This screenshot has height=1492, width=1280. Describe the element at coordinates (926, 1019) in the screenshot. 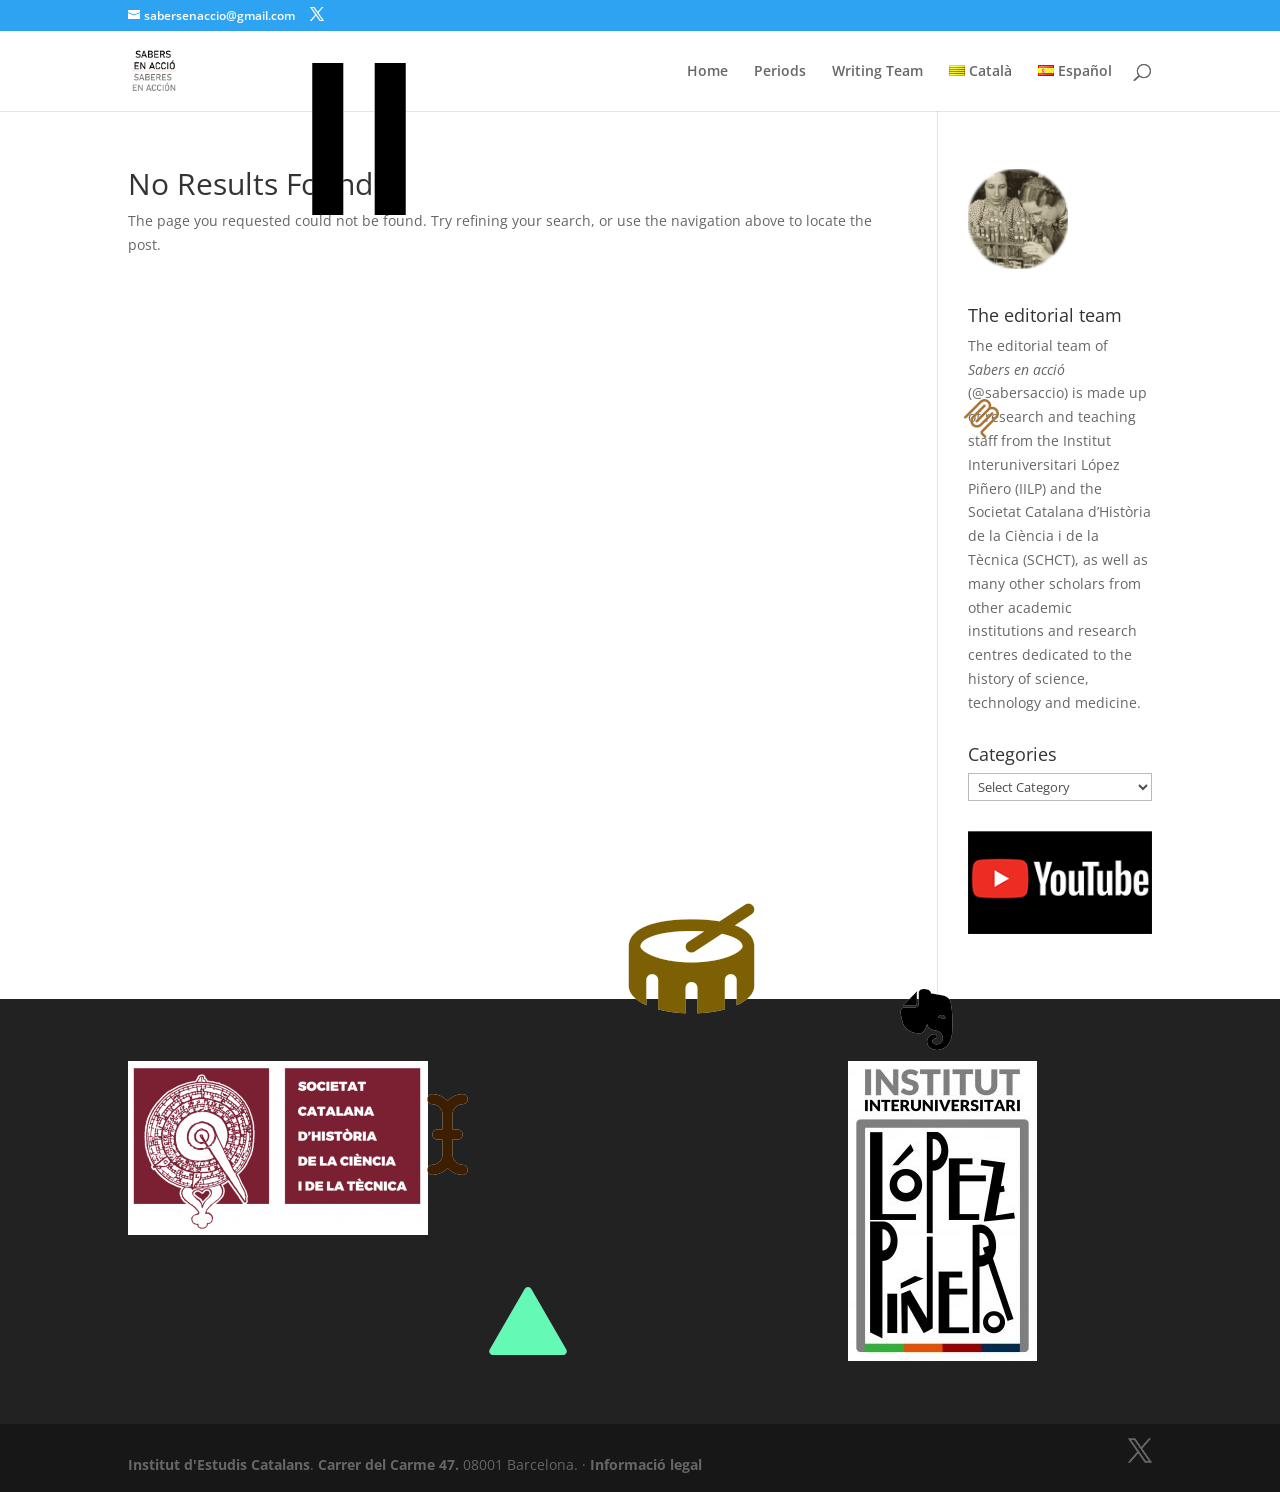

I see `open evernote app` at that location.